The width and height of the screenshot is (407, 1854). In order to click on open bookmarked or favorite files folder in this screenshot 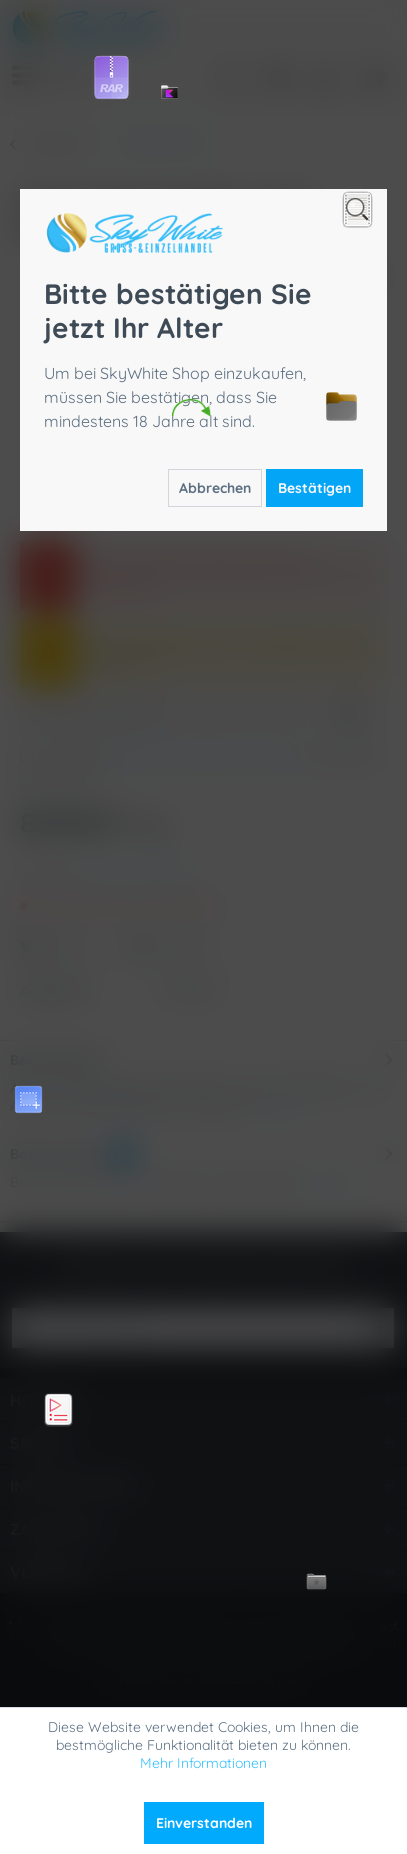, I will do `click(316, 1581)`.